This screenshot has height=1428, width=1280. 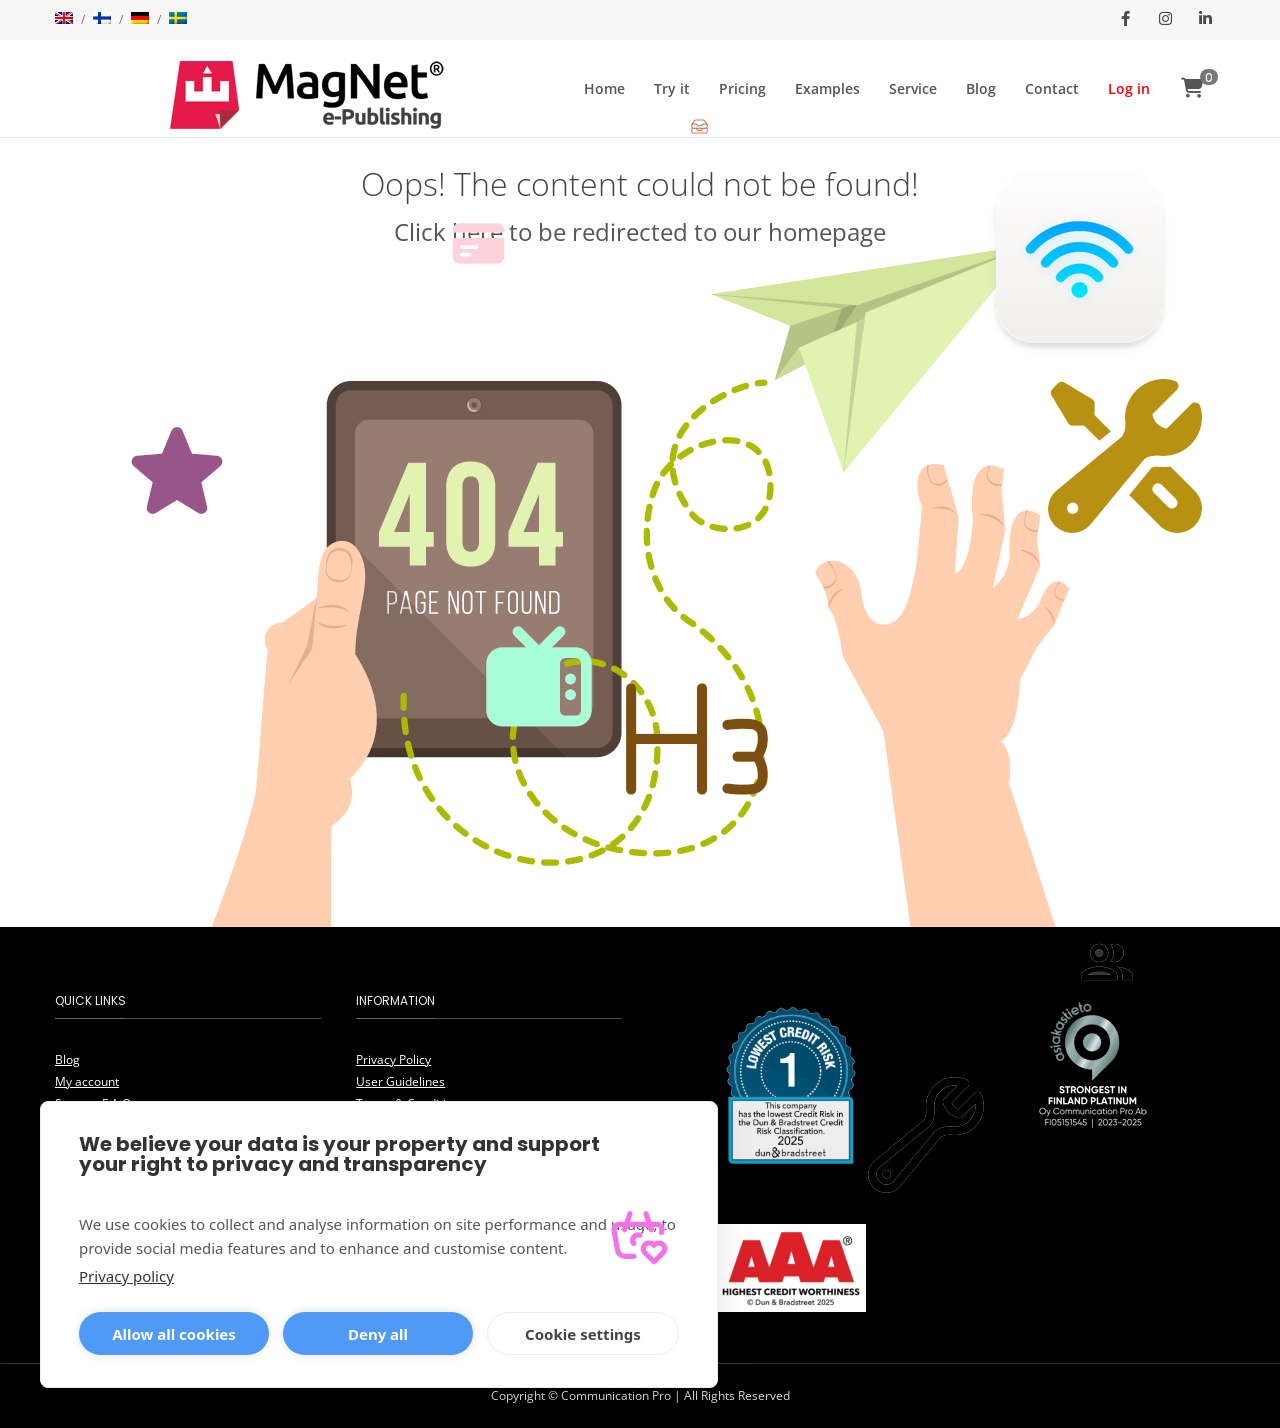 I want to click on access wireless network settings, so click(x=1079, y=259).